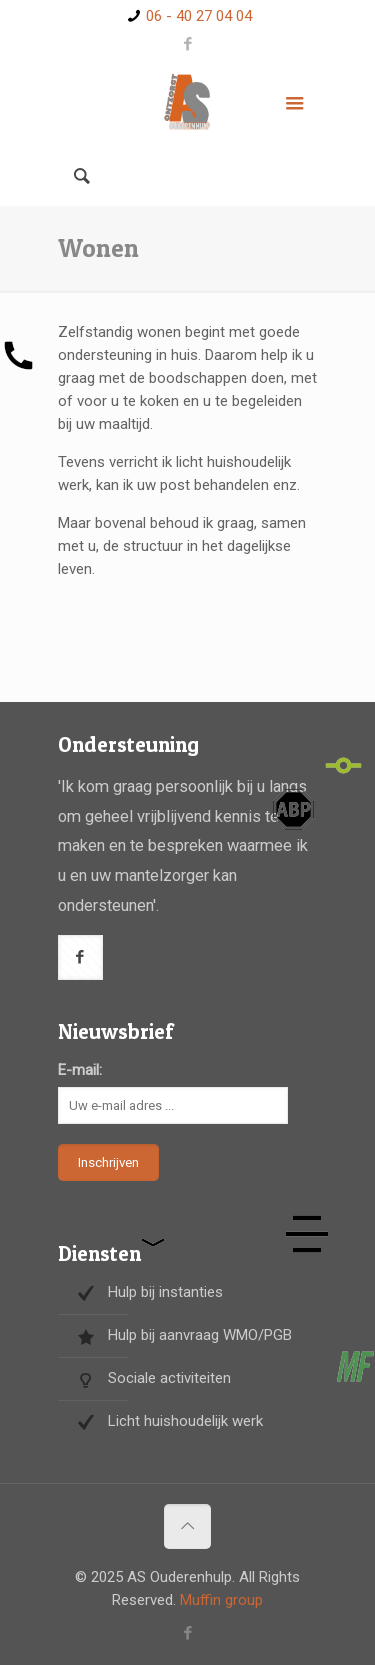  What do you see at coordinates (18, 355) in the screenshot?
I see `make a phone call` at bounding box center [18, 355].